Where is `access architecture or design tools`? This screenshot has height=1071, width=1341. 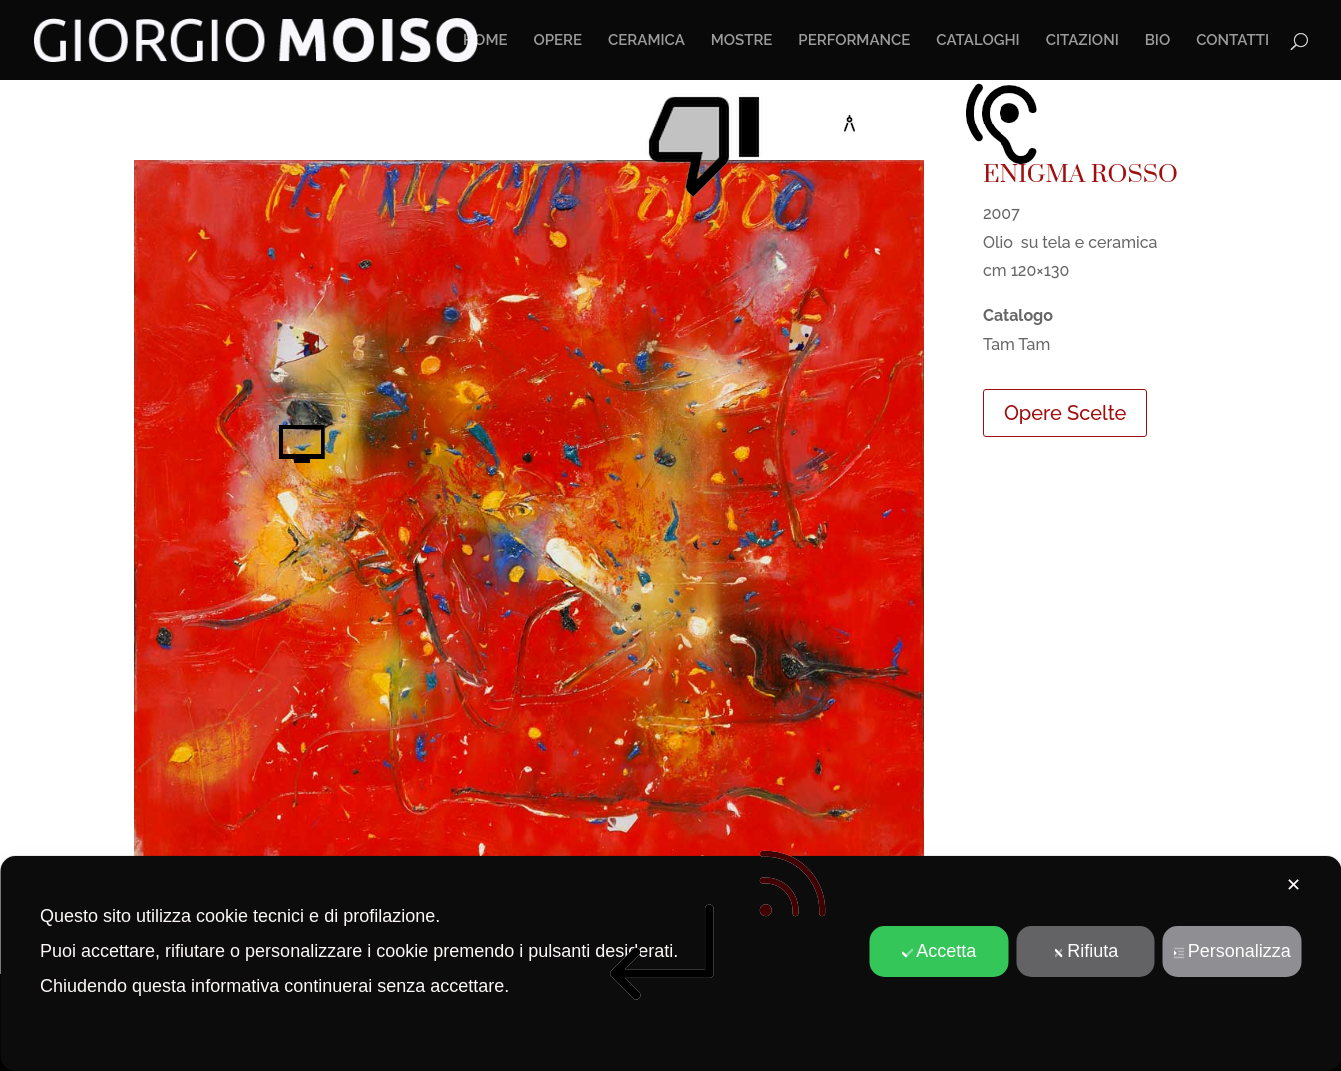
access architecture or design tools is located at coordinates (849, 123).